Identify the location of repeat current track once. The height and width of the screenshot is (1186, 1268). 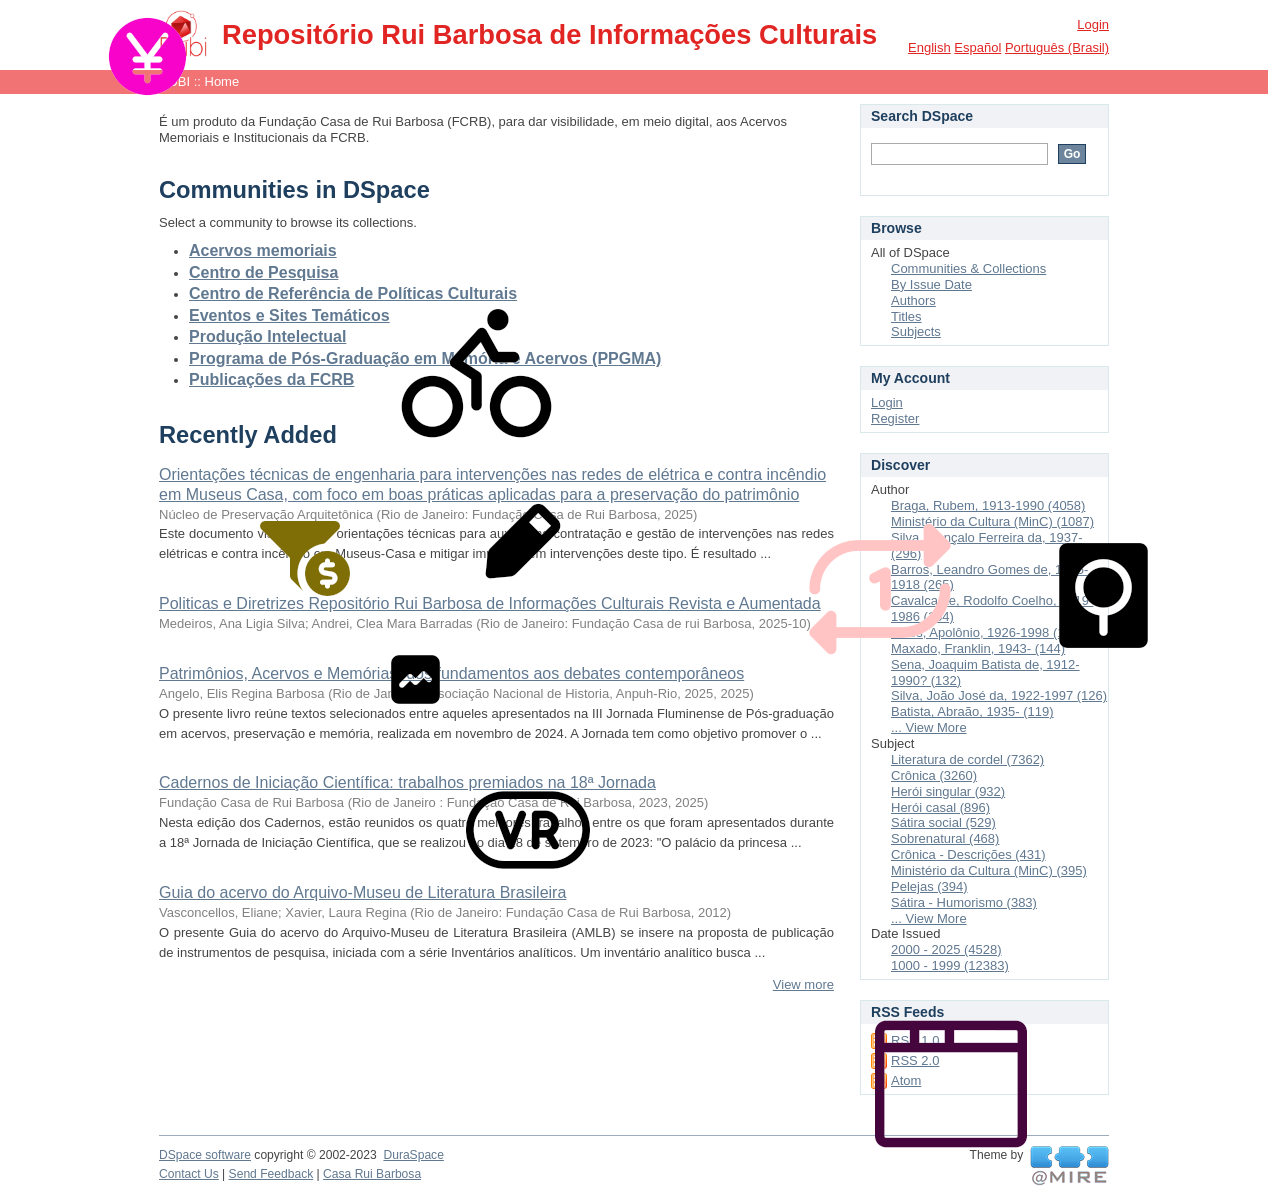
(880, 589).